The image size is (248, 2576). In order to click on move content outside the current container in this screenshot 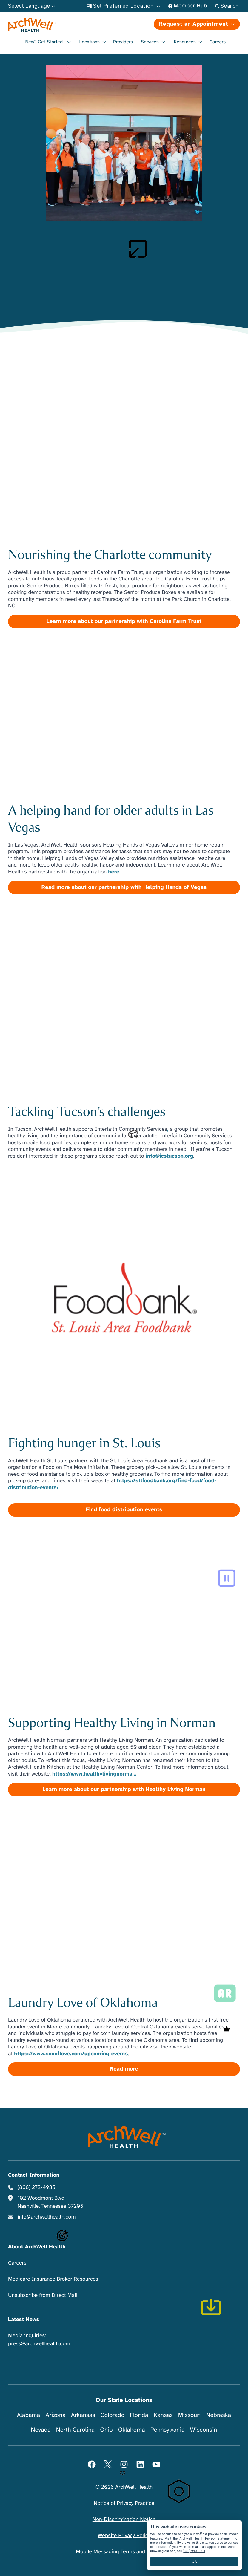, I will do `click(138, 249)`.